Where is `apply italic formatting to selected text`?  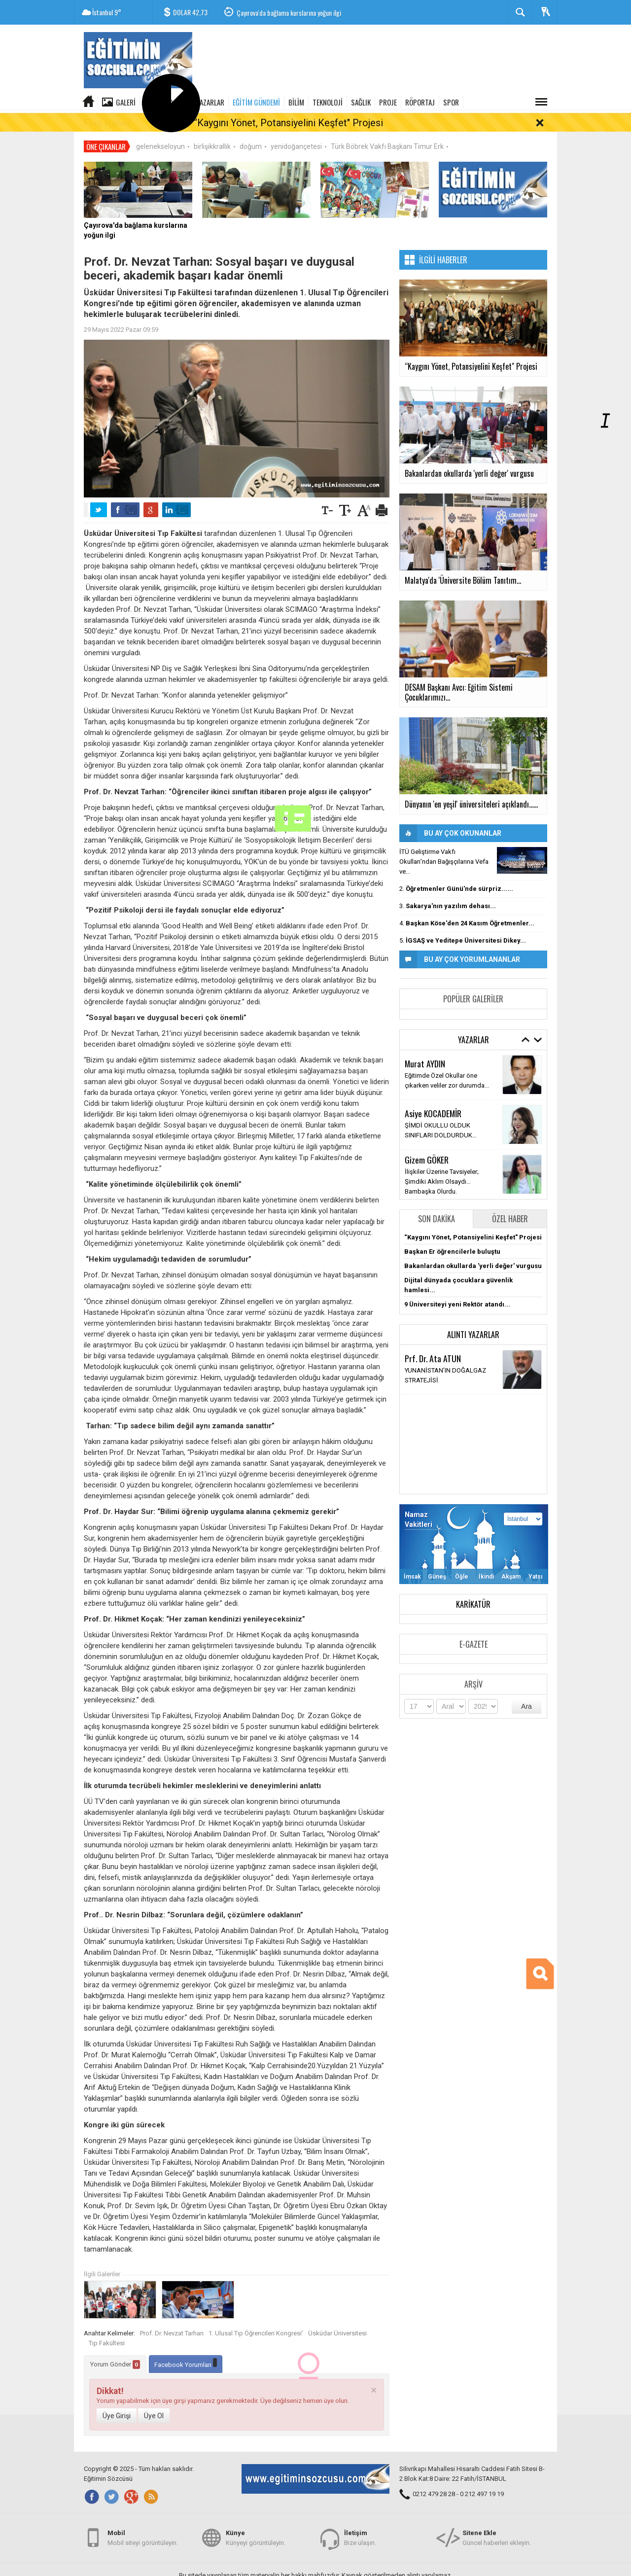 apply italic formatting to selected text is located at coordinates (605, 421).